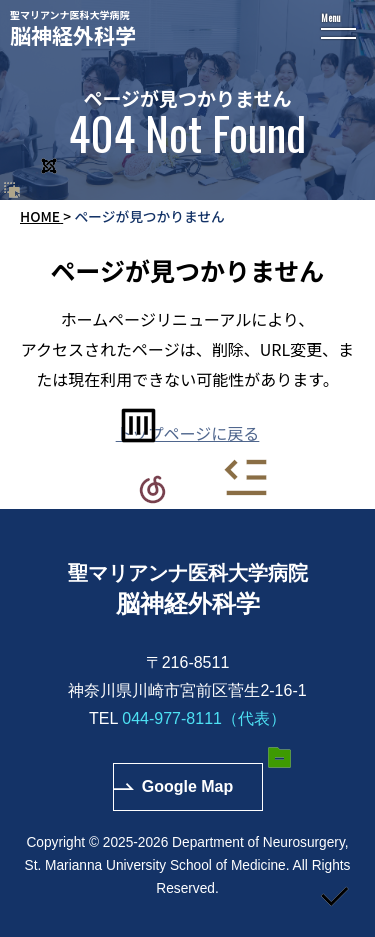 The height and width of the screenshot is (937, 375). What do you see at coordinates (49, 166) in the screenshot?
I see `joomla content management system logo` at bounding box center [49, 166].